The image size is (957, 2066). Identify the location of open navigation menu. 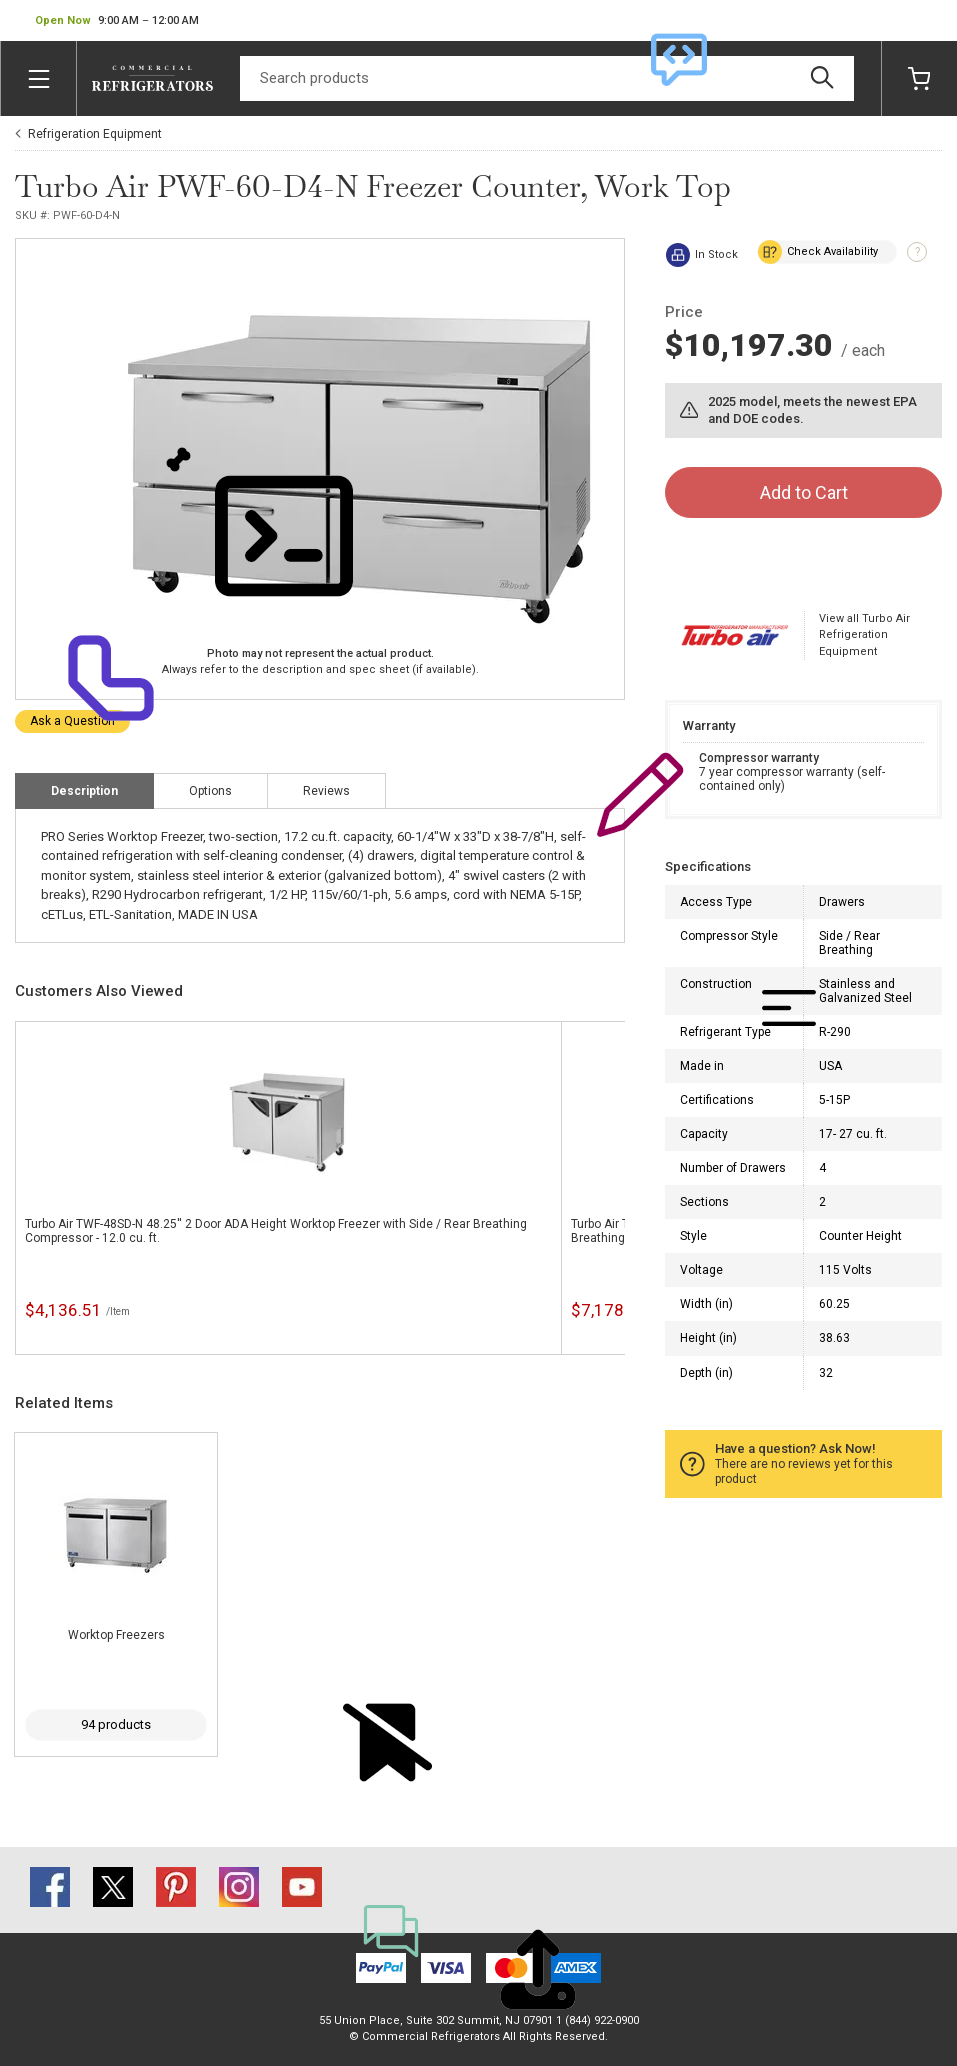
(789, 1008).